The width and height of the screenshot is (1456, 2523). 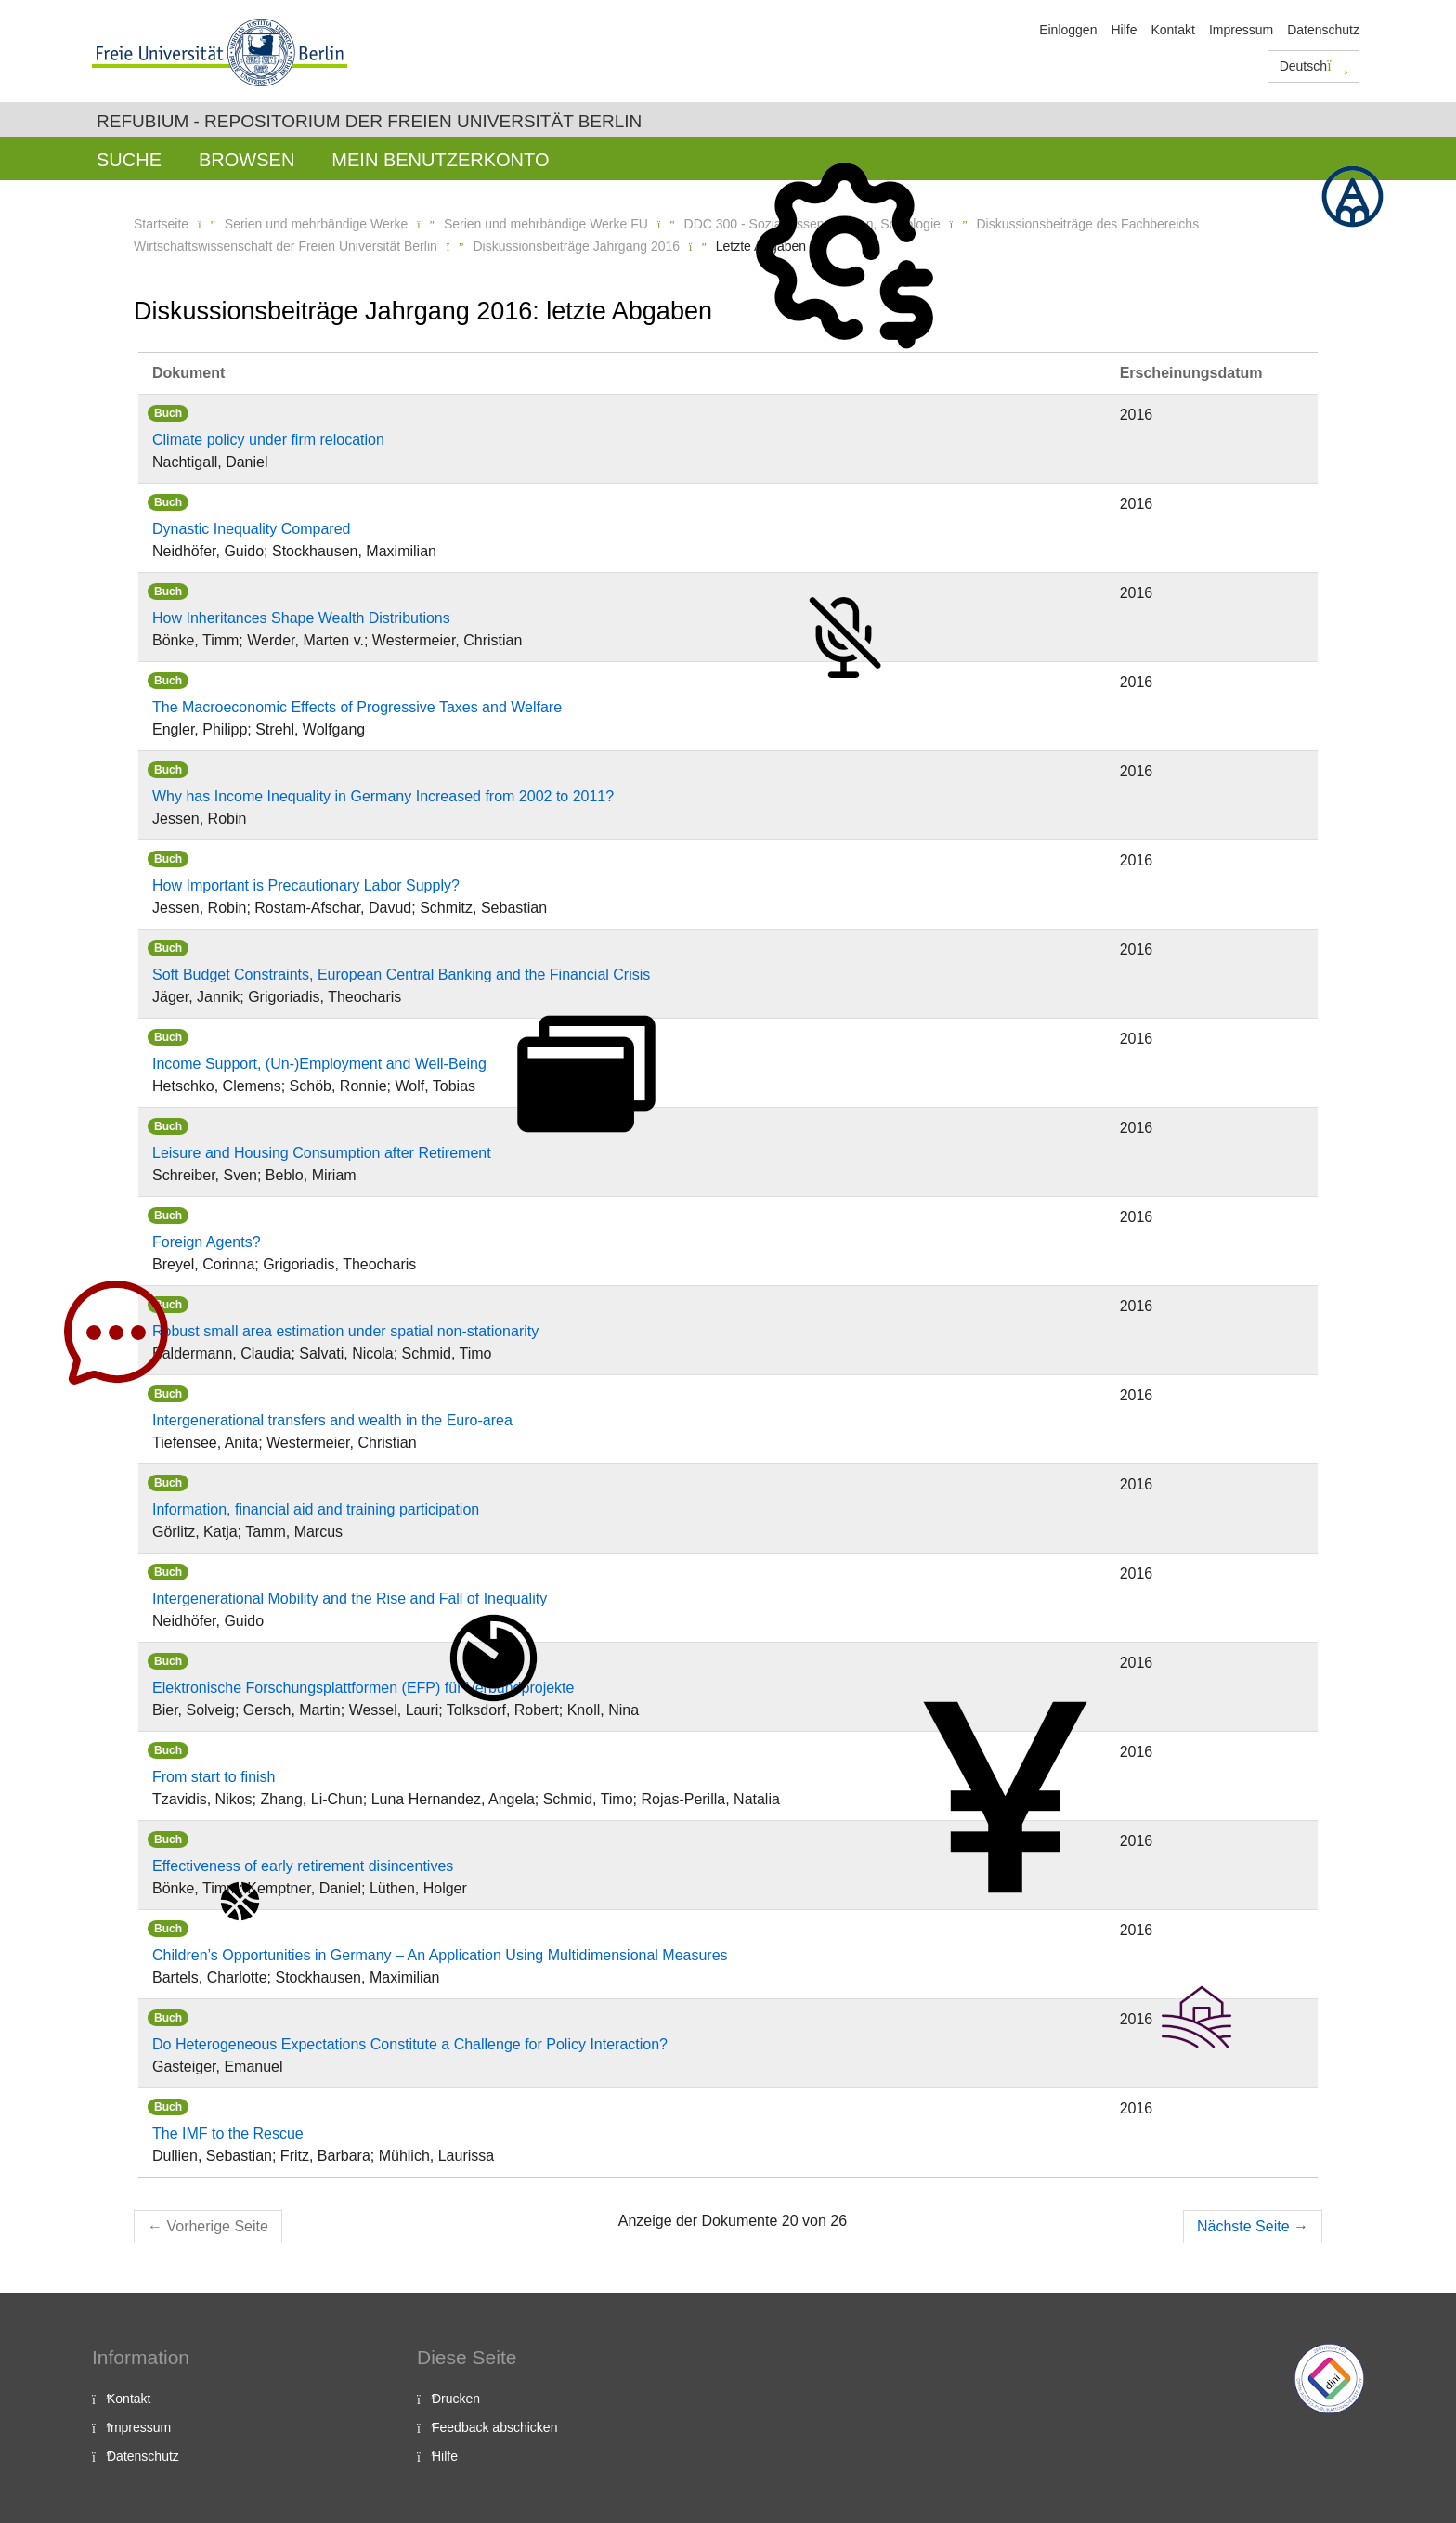 I want to click on access farm or agricultural features, so click(x=1196, y=2018).